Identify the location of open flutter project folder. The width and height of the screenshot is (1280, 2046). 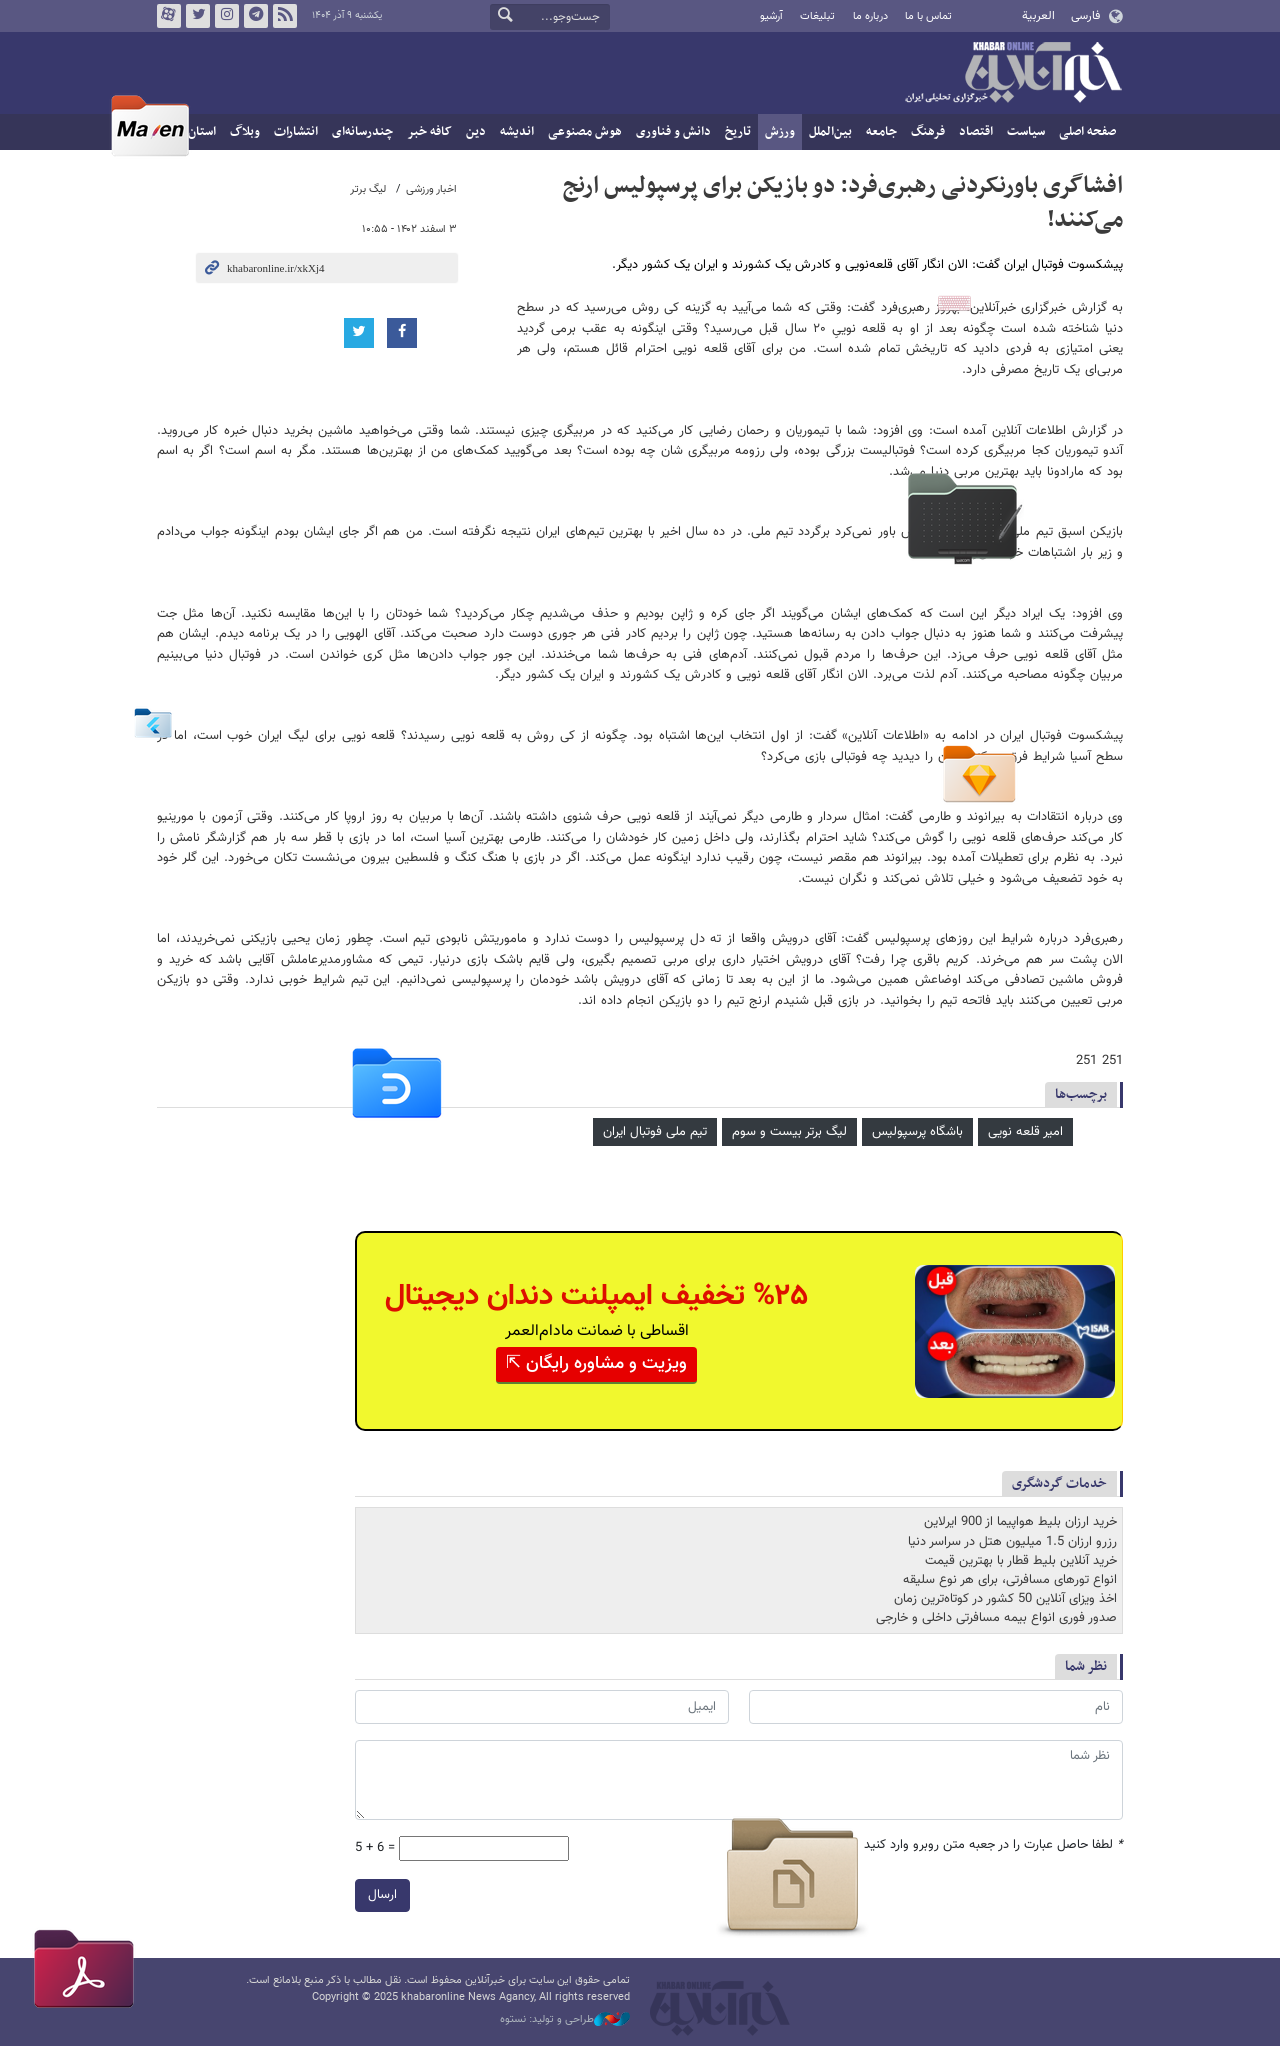
(153, 724).